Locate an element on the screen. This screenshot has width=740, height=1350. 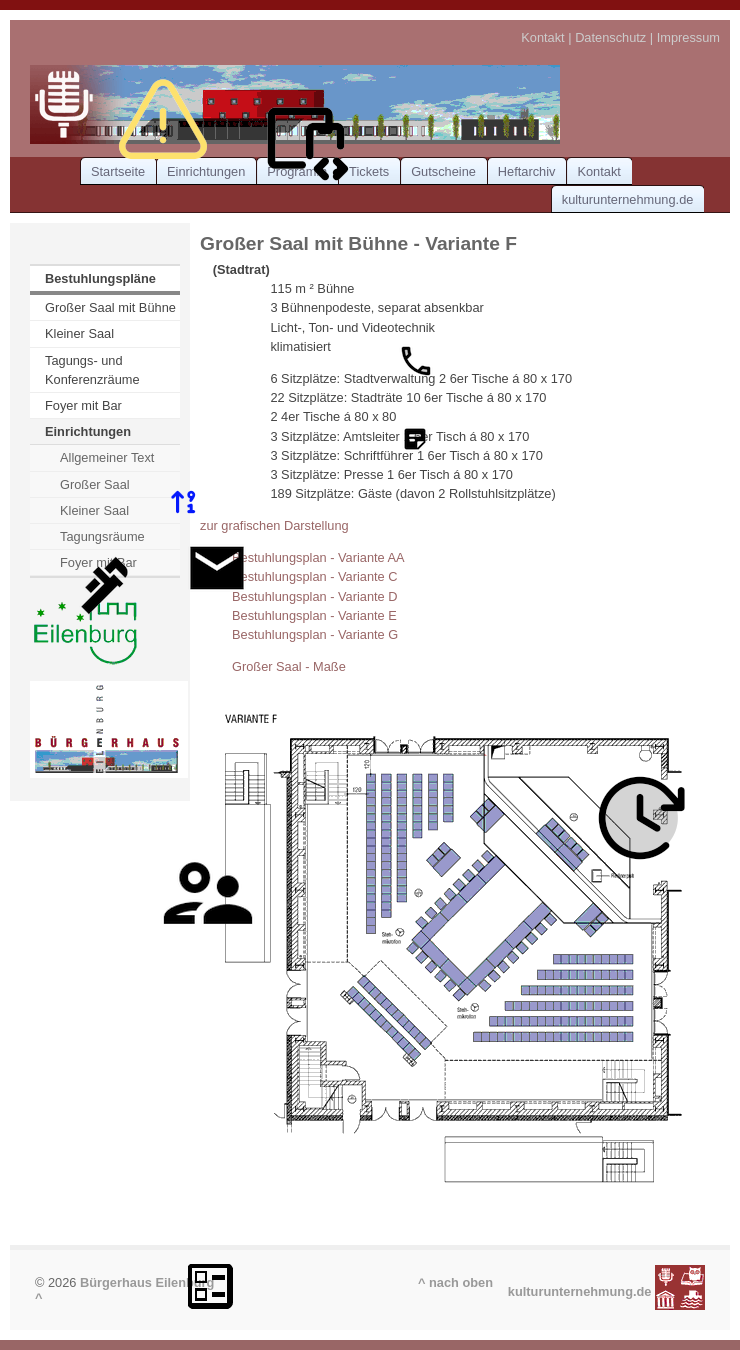
view ballot or voting options is located at coordinates (210, 1286).